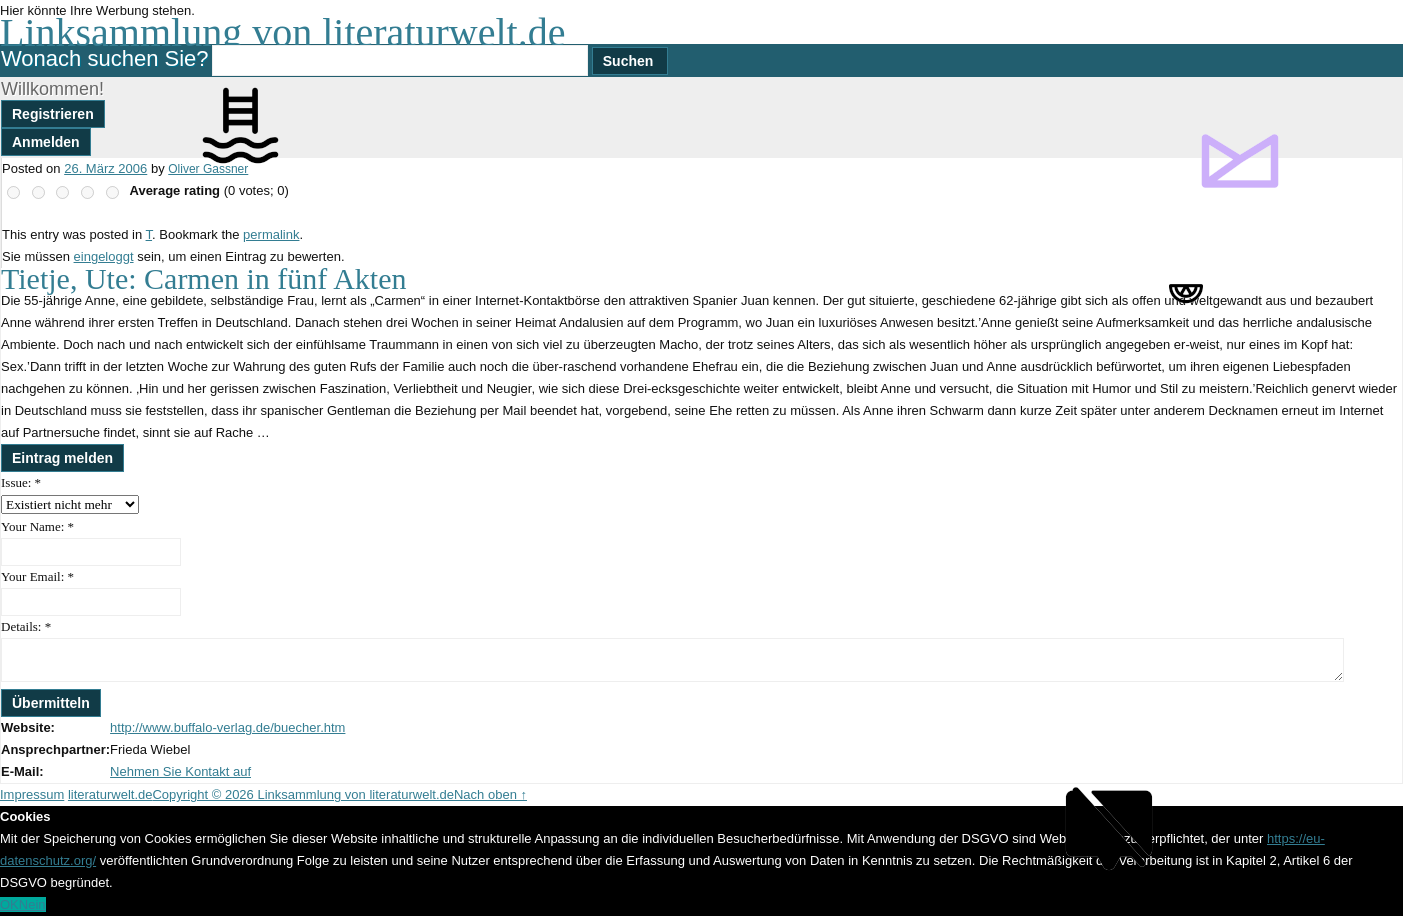  Describe the element at coordinates (1240, 161) in the screenshot. I see `campaign monitor logo` at that location.